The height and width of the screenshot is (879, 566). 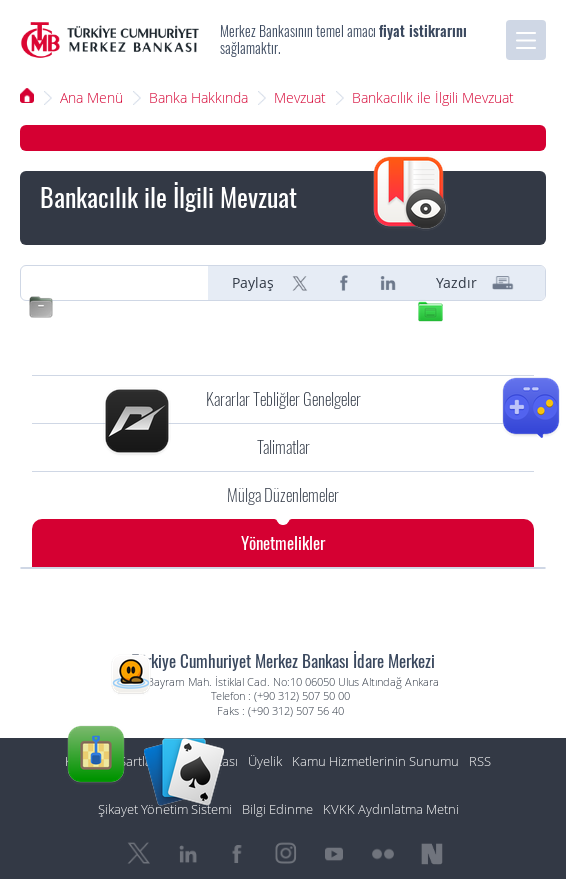 What do you see at coordinates (131, 674) in the screenshot?
I see `launch DDNet game application` at bounding box center [131, 674].